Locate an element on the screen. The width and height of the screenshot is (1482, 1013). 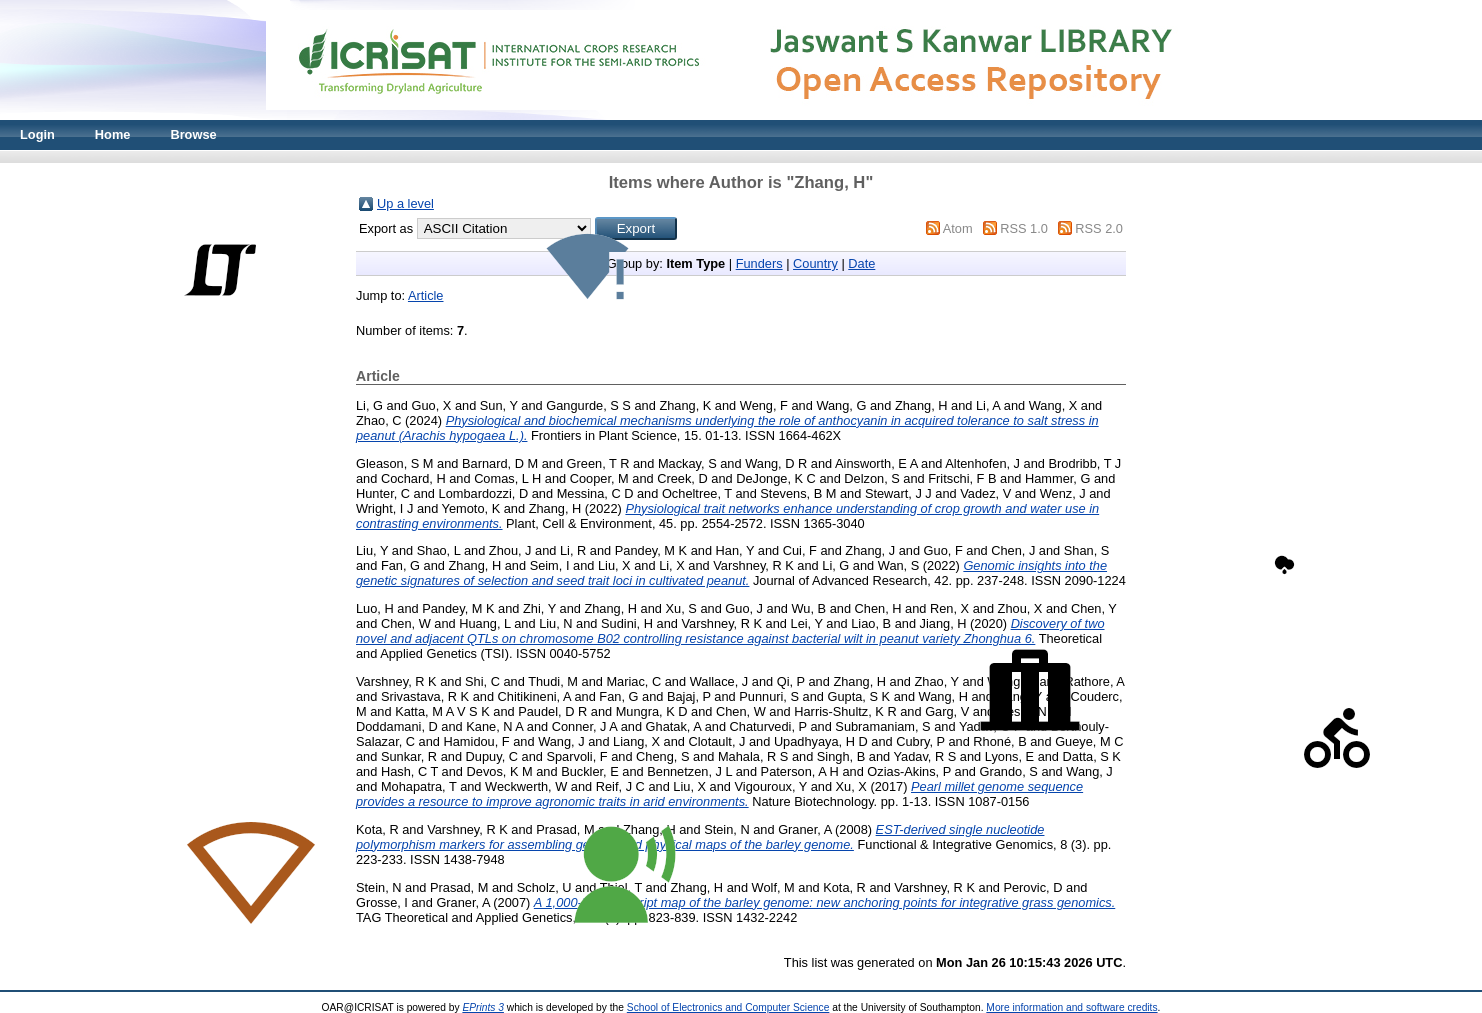
access voice or speech settings is located at coordinates (625, 877).